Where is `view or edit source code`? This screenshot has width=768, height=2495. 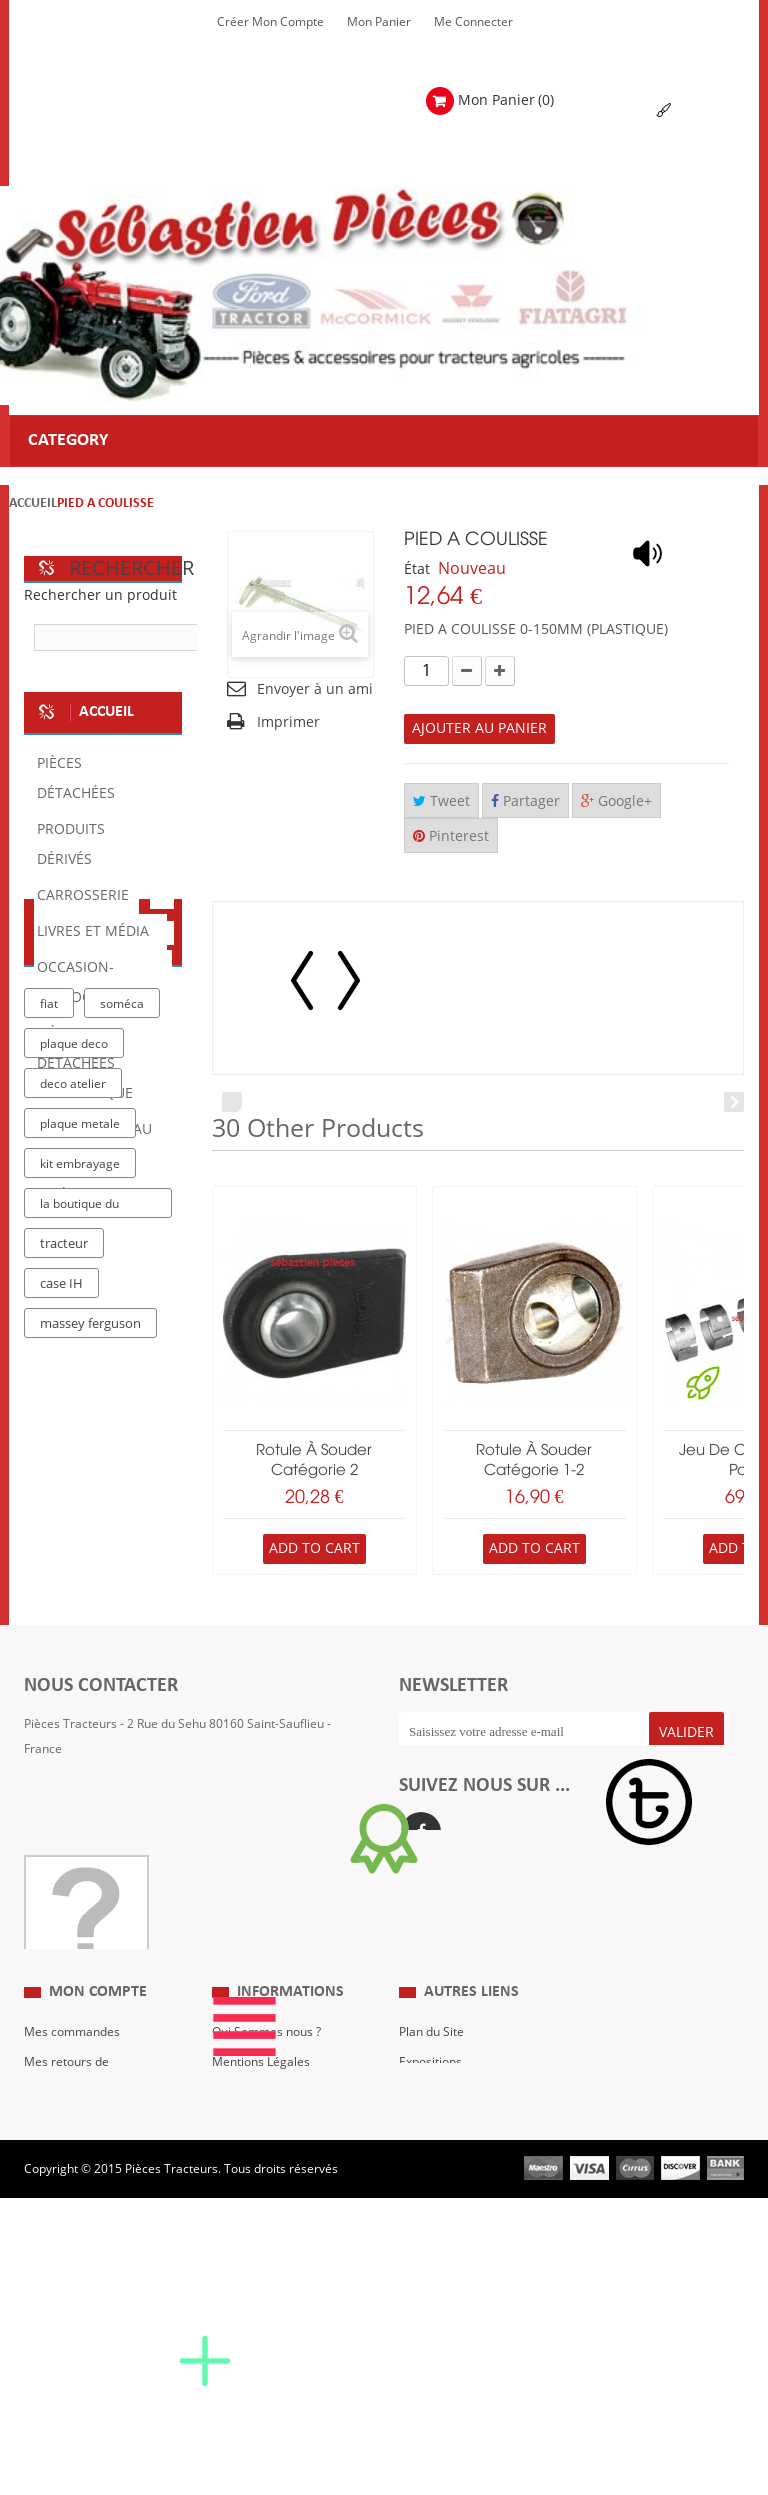 view or edit source code is located at coordinates (325, 980).